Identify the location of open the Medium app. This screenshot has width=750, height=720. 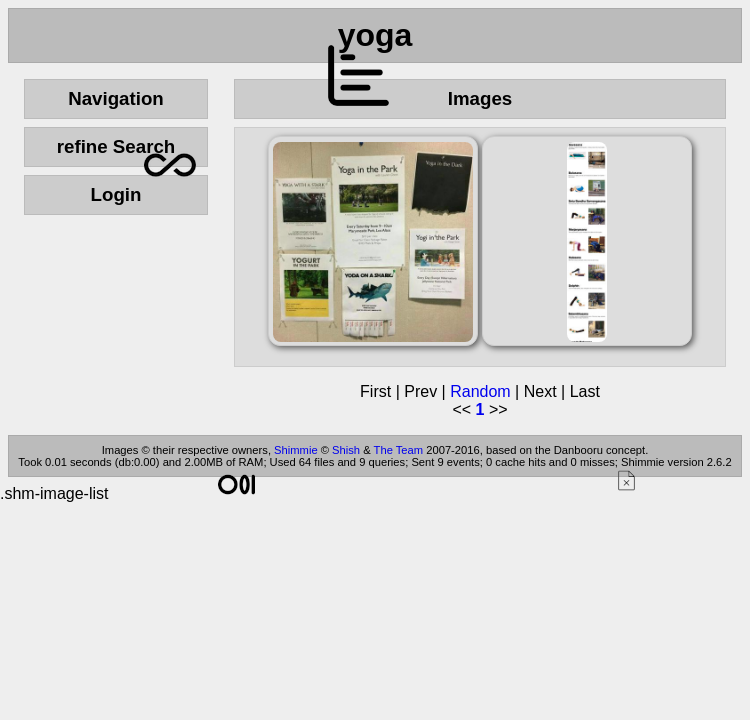
(236, 484).